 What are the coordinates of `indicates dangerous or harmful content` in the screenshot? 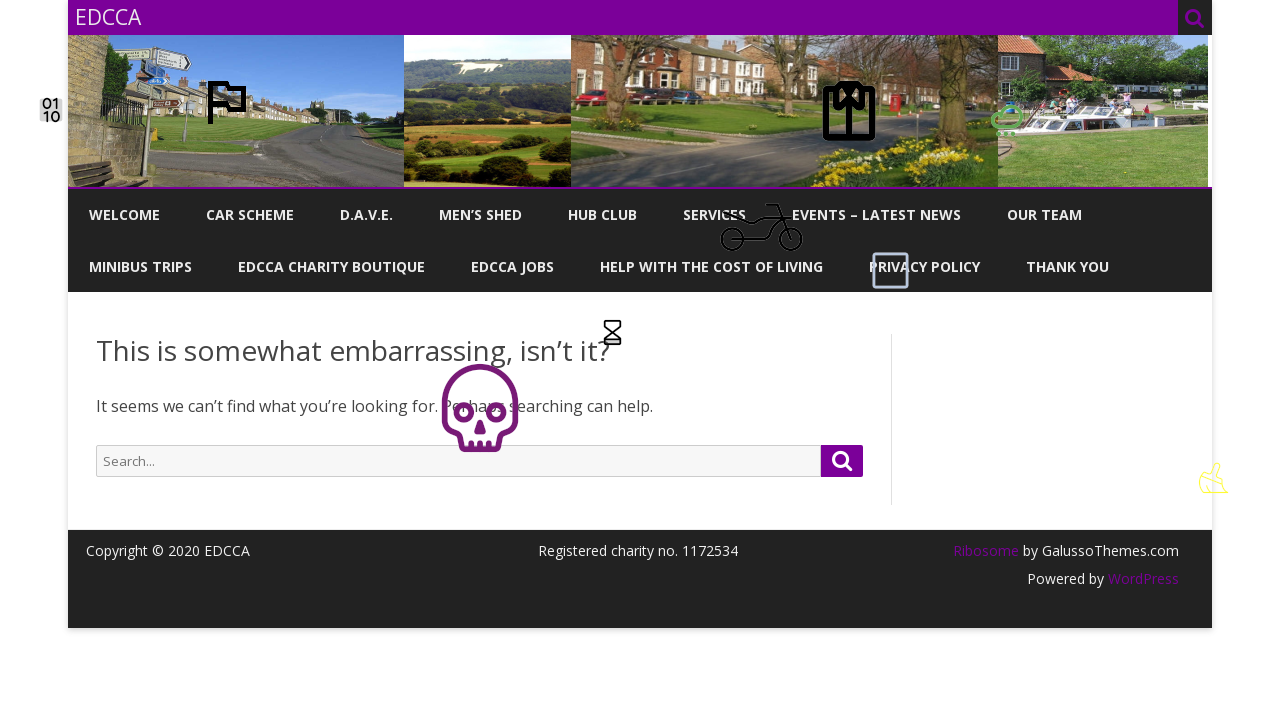 It's located at (480, 408).